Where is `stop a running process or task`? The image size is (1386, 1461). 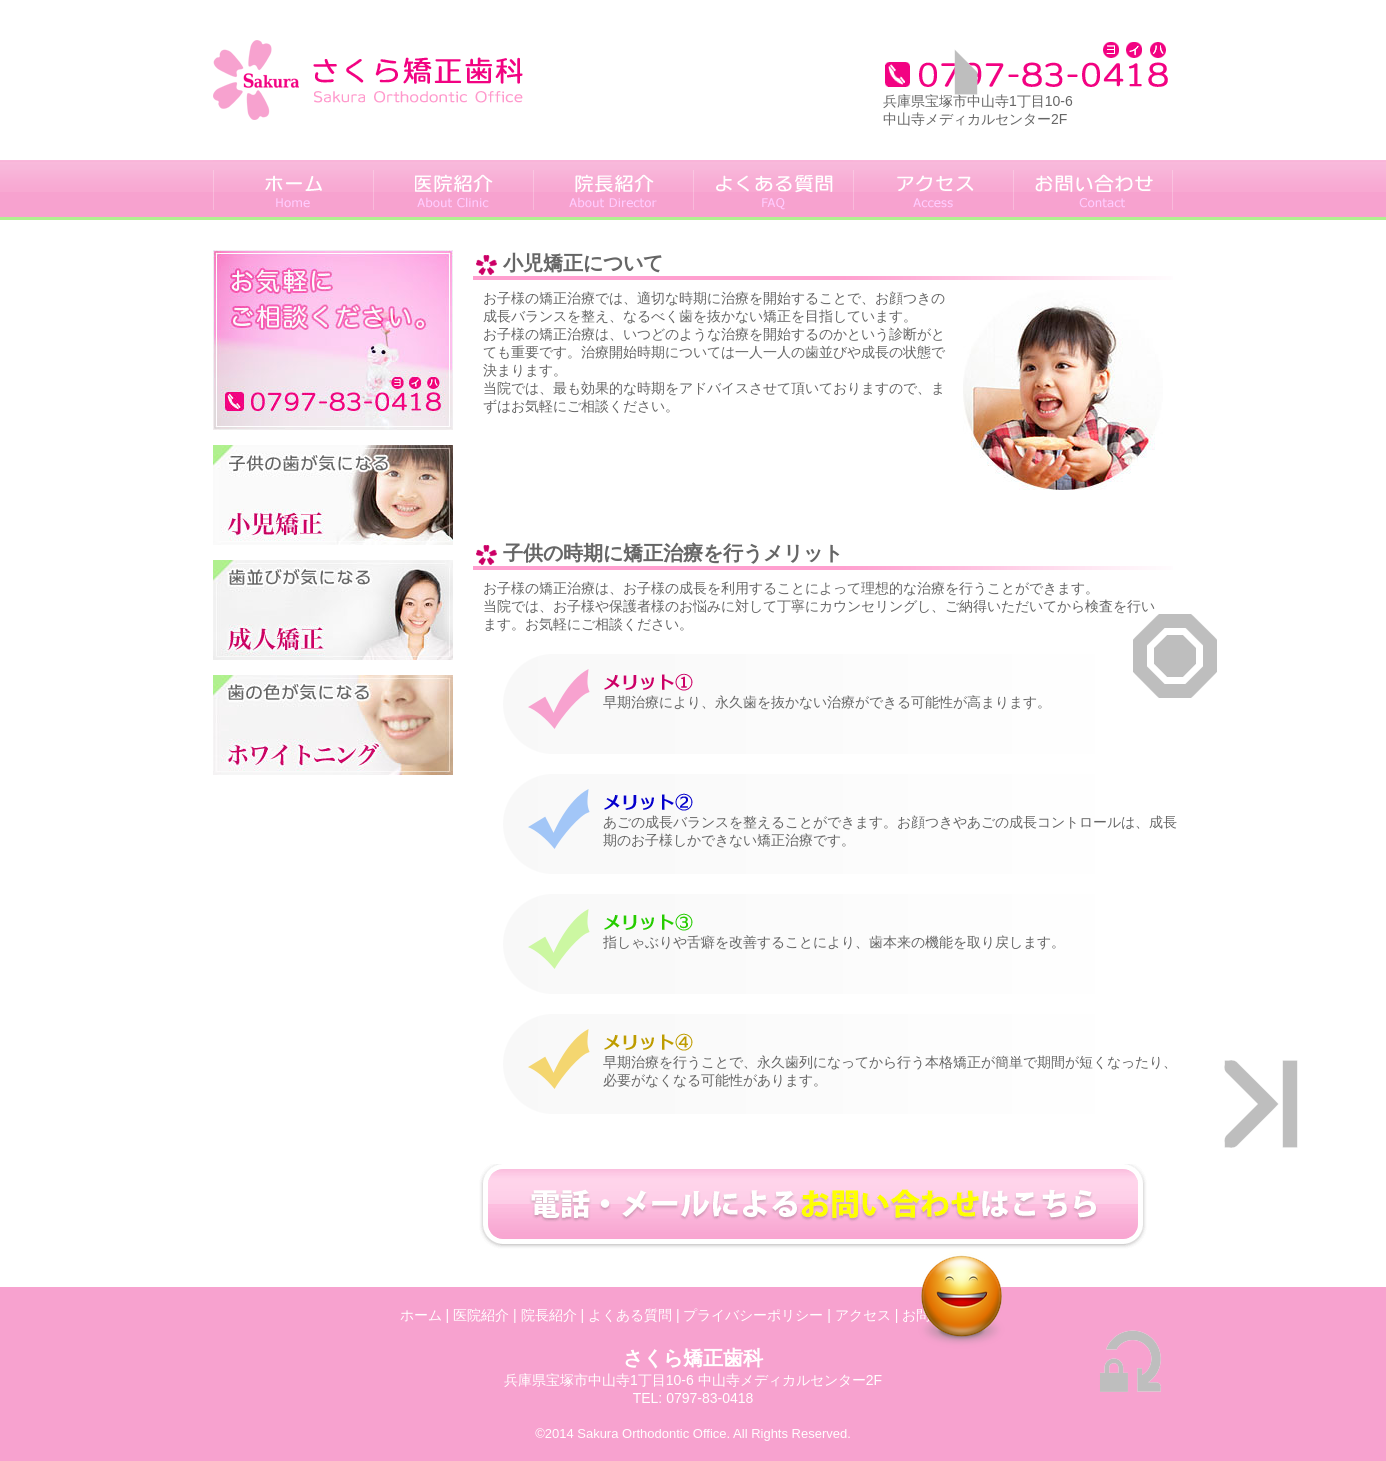
stop a running process or task is located at coordinates (1175, 656).